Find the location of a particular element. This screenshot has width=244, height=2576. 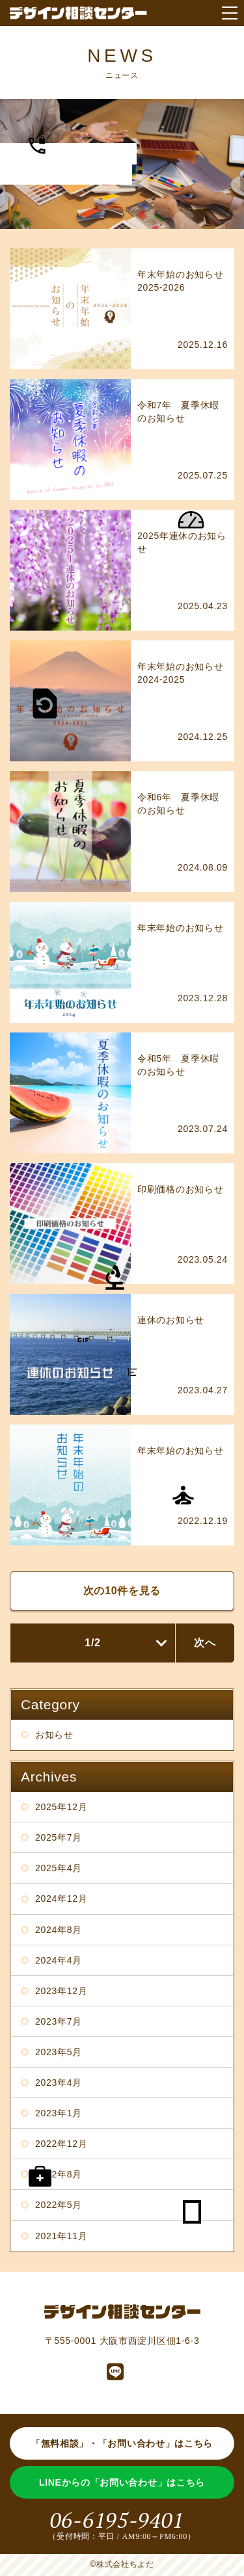

access medical or health resources is located at coordinates (40, 2177).